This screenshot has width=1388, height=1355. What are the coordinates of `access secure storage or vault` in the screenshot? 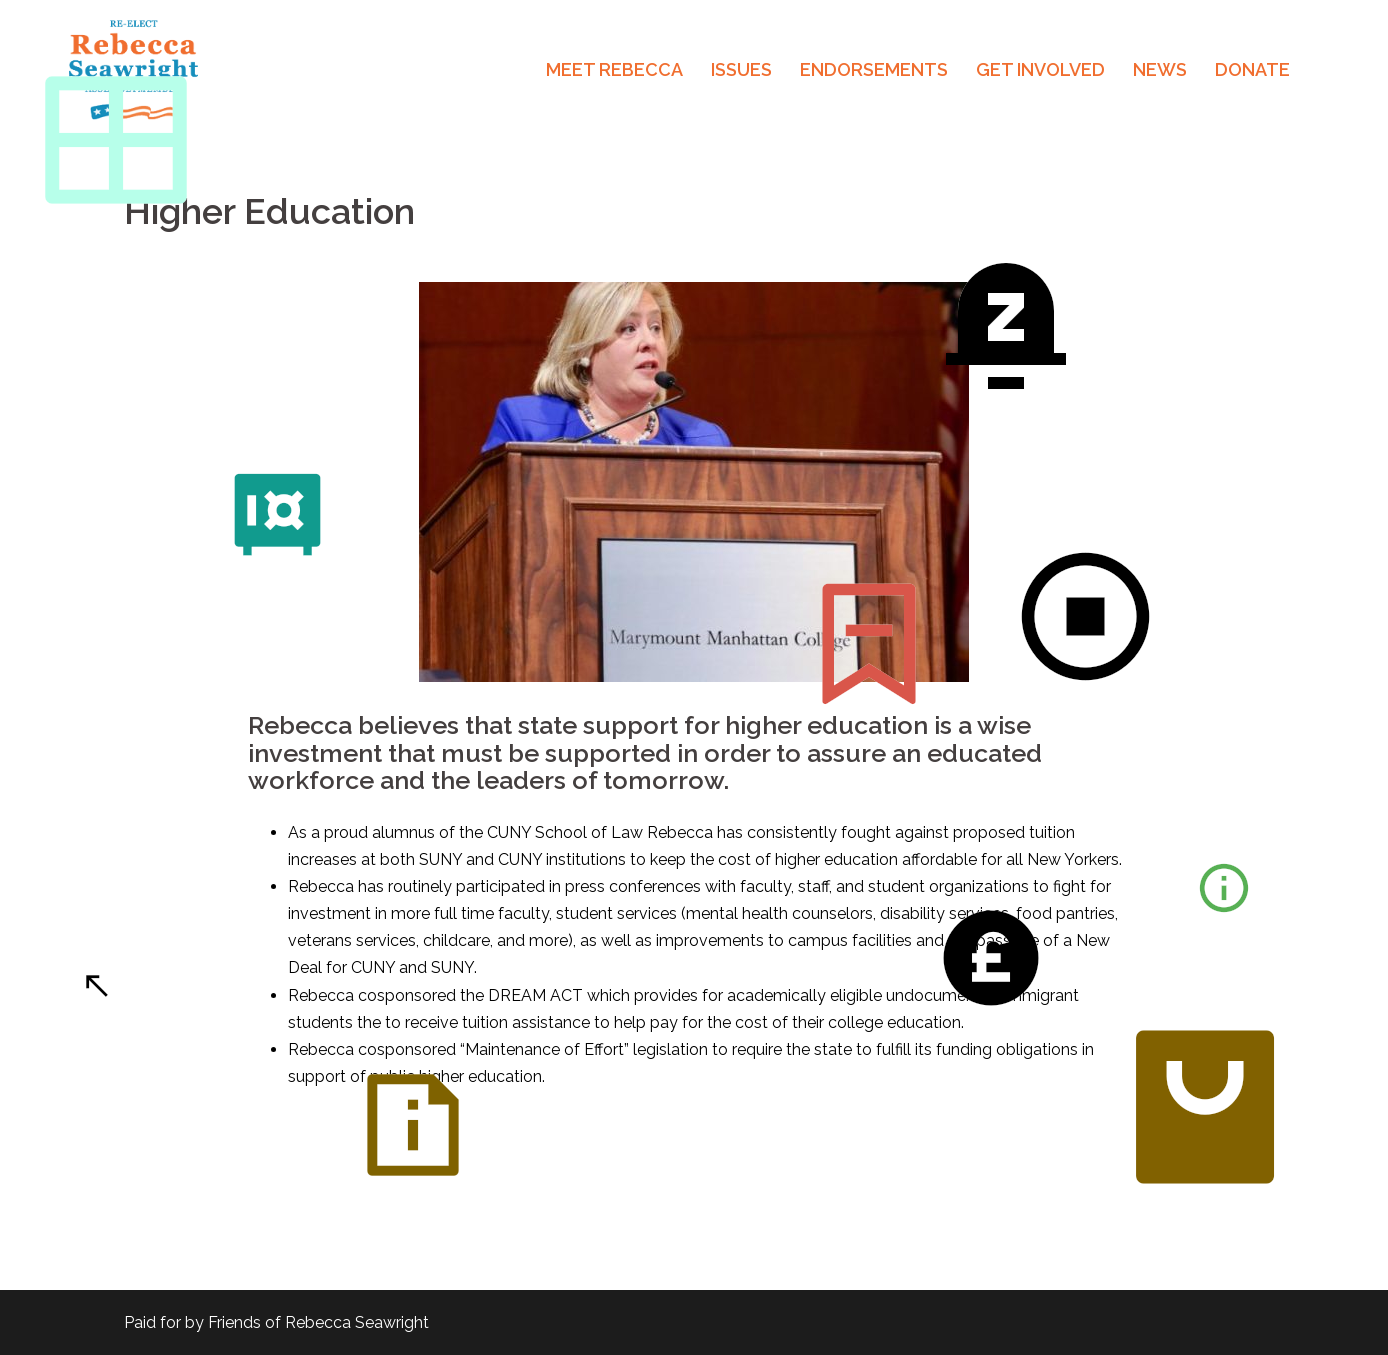 It's located at (277, 512).